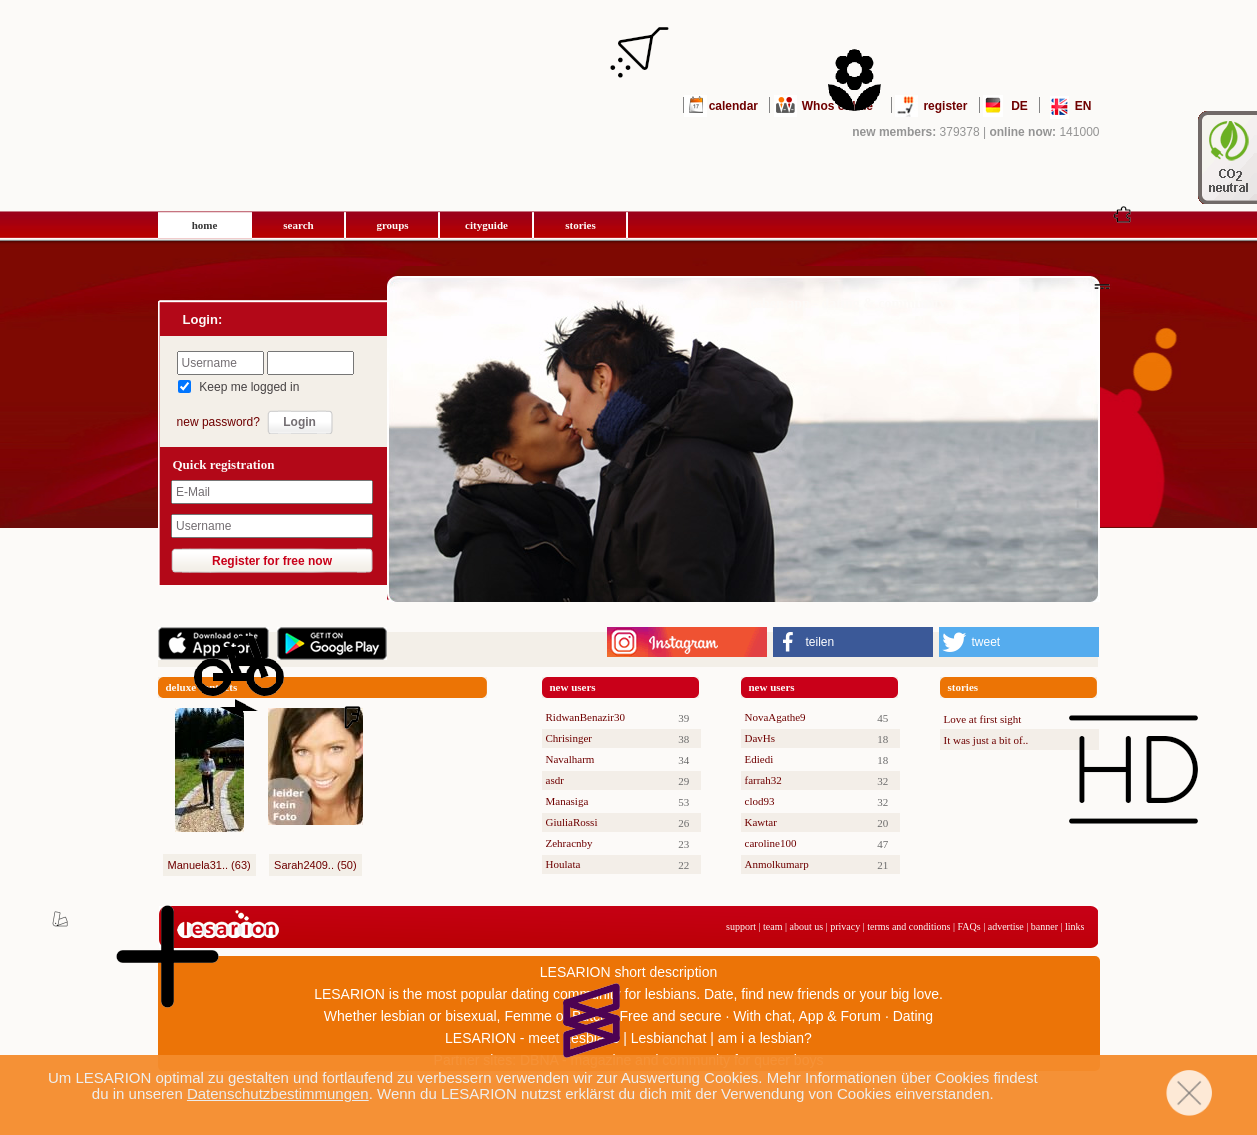  I want to click on open foursquare app, so click(352, 717).